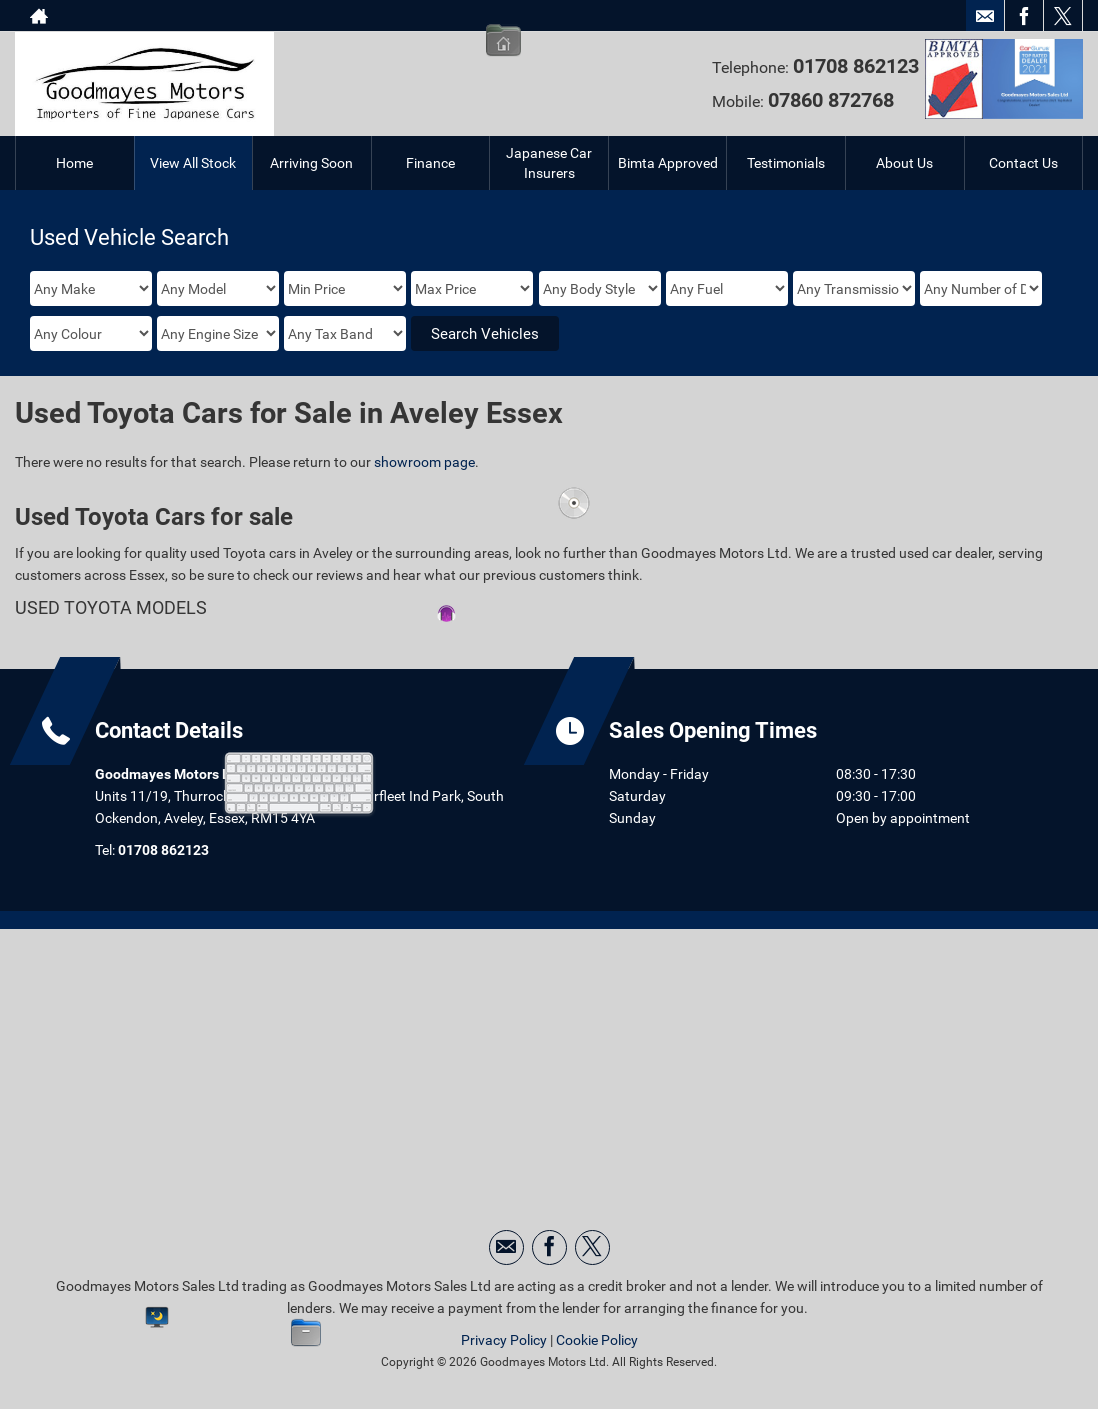 The width and height of the screenshot is (1098, 1409). Describe the element at coordinates (503, 39) in the screenshot. I see `access your home folder` at that location.